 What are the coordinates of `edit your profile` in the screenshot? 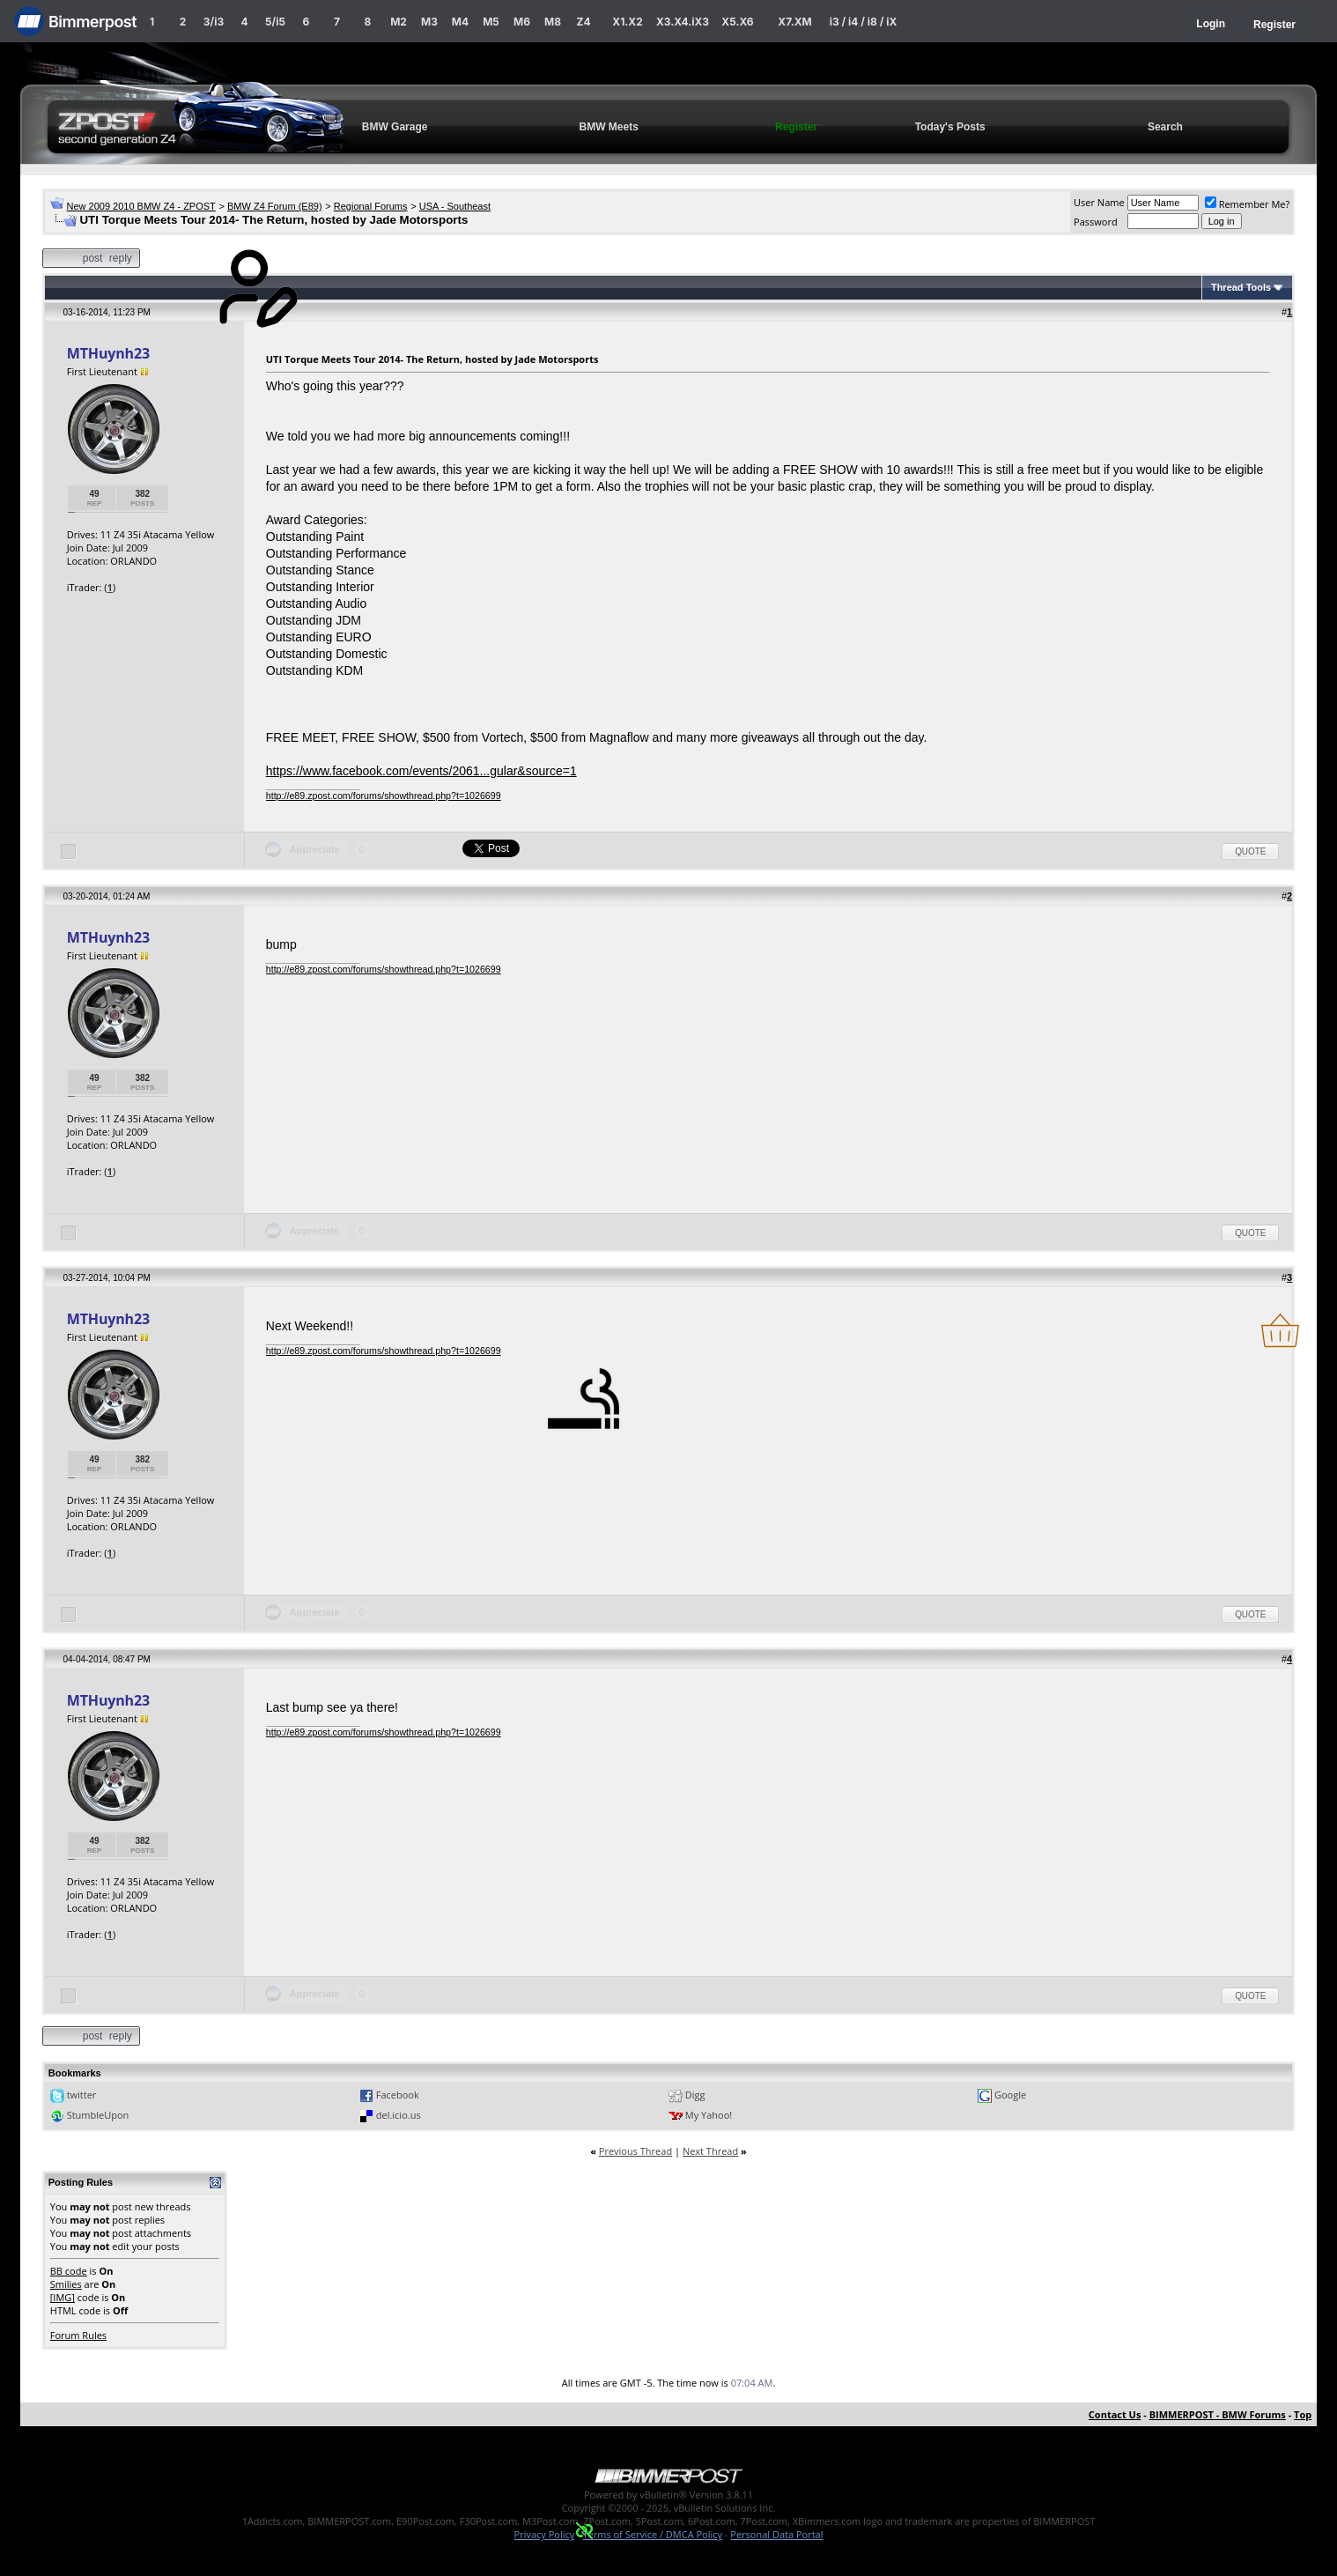 It's located at (256, 286).